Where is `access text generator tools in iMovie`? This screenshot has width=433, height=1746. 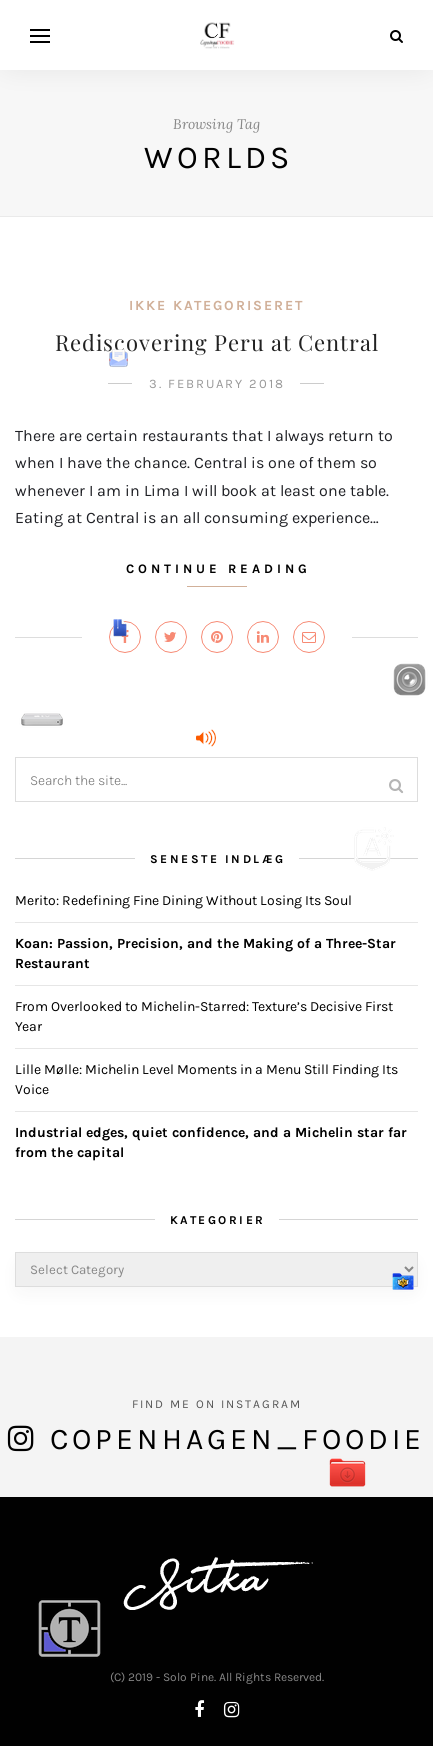
access text generator tools in iMovie is located at coordinates (69, 1628).